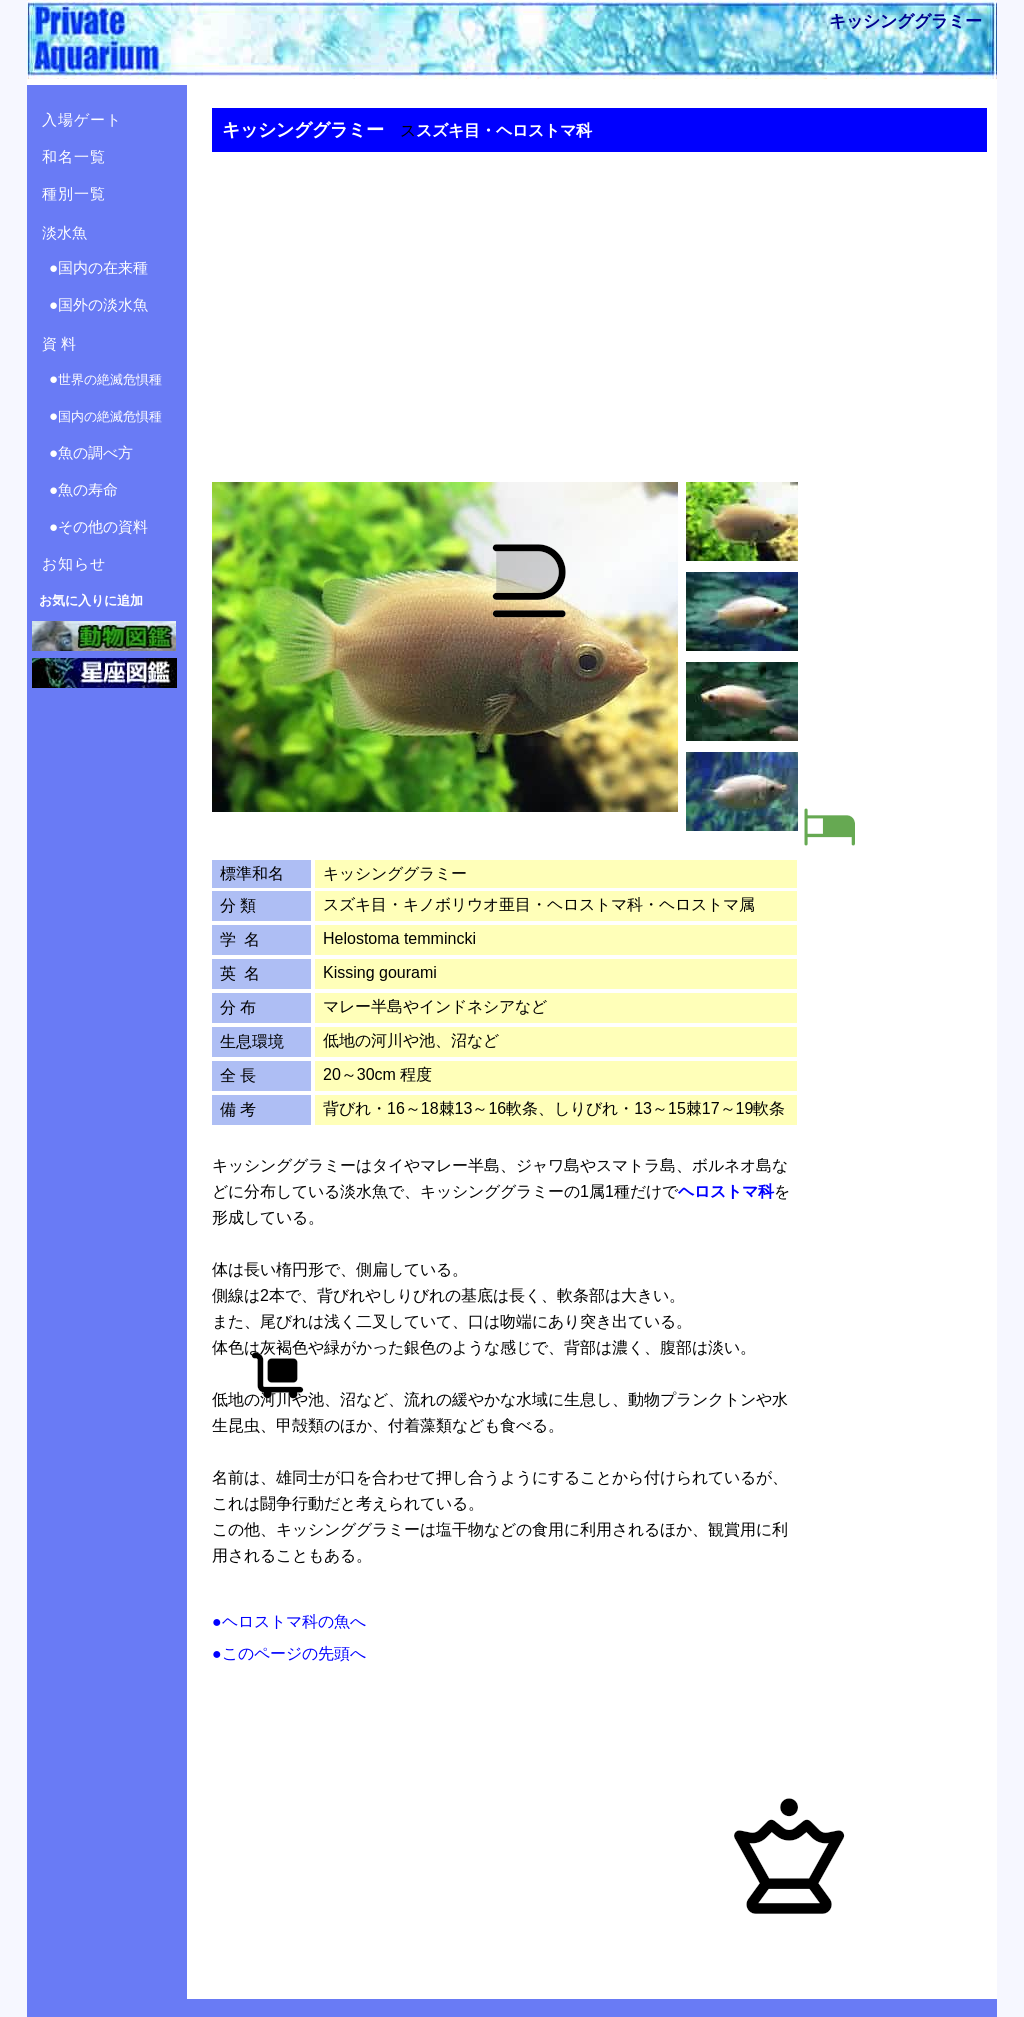 This screenshot has width=1024, height=2017. I want to click on select queen piece in chess game, so click(789, 1857).